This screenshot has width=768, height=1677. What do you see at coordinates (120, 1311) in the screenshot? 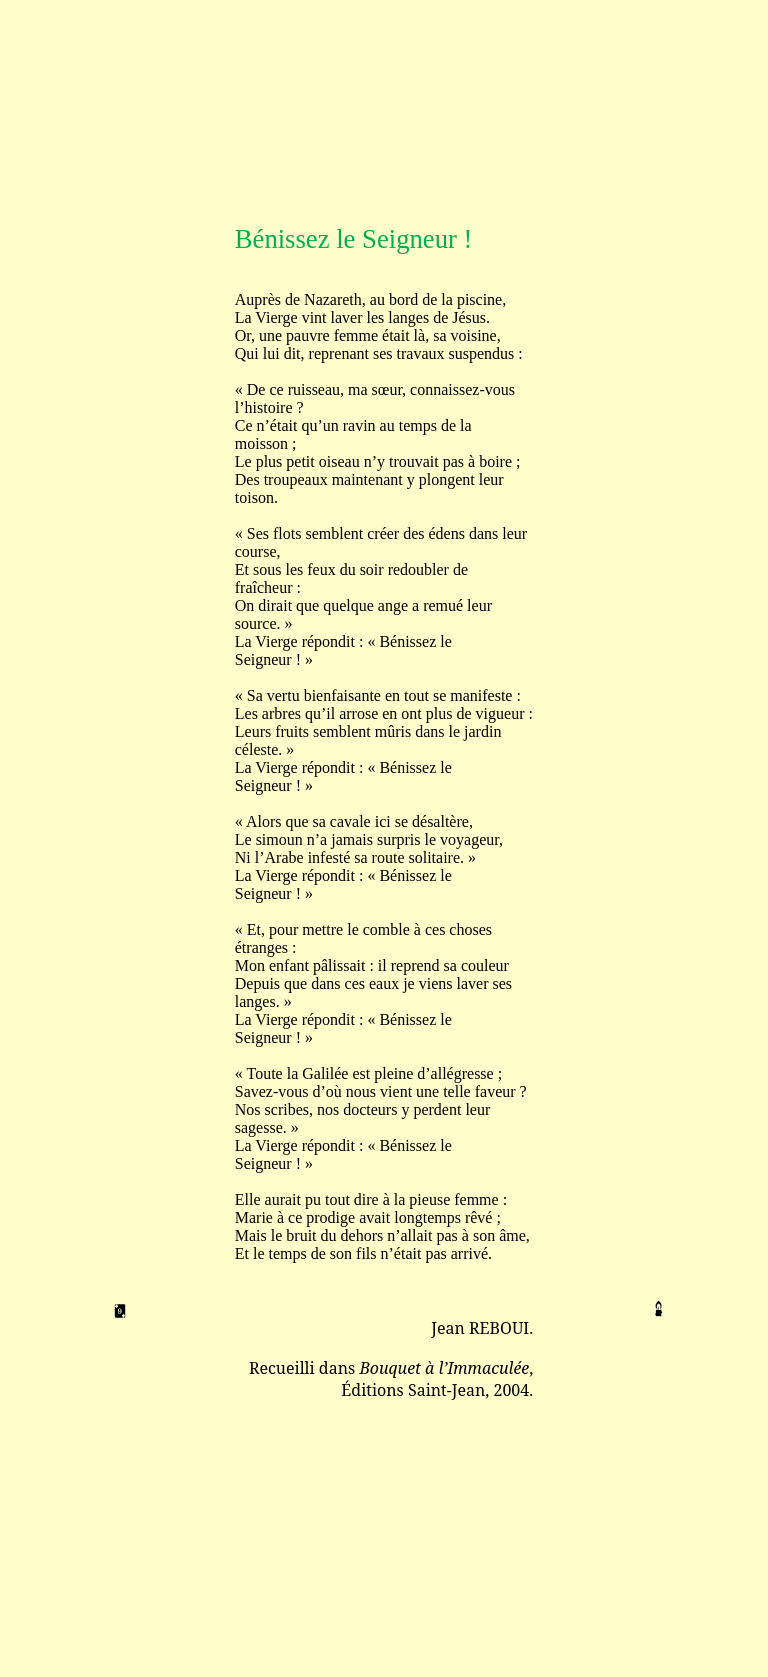
I see `nine of clubs playing card` at bounding box center [120, 1311].